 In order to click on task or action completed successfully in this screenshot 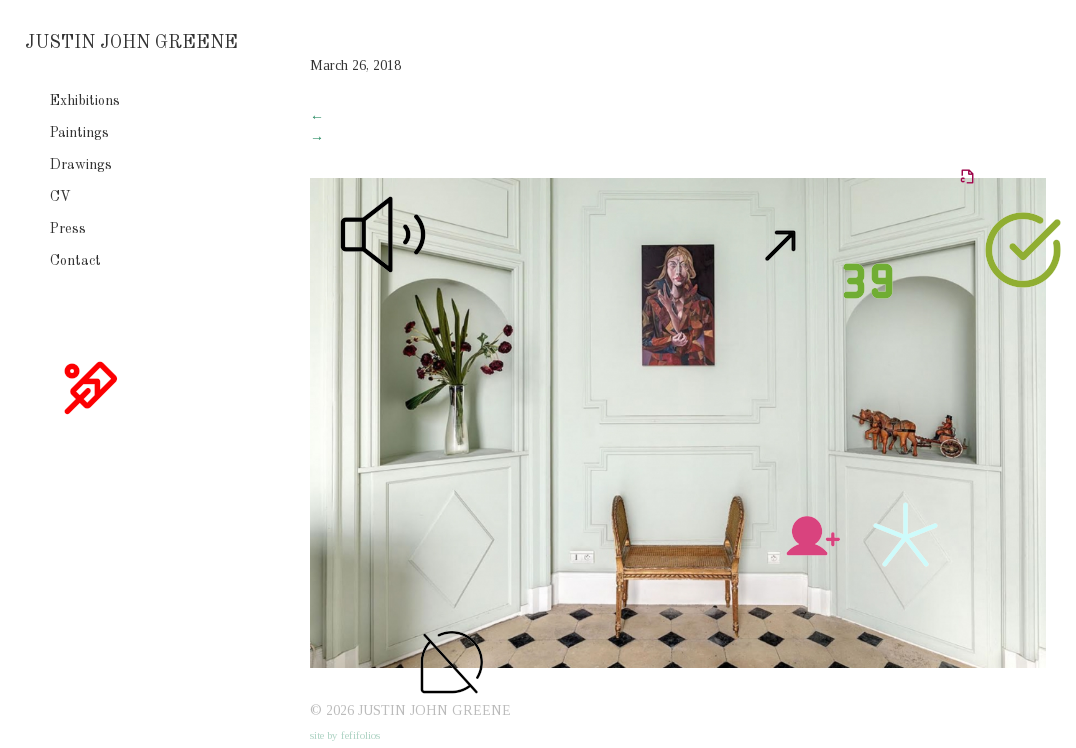, I will do `click(1023, 250)`.